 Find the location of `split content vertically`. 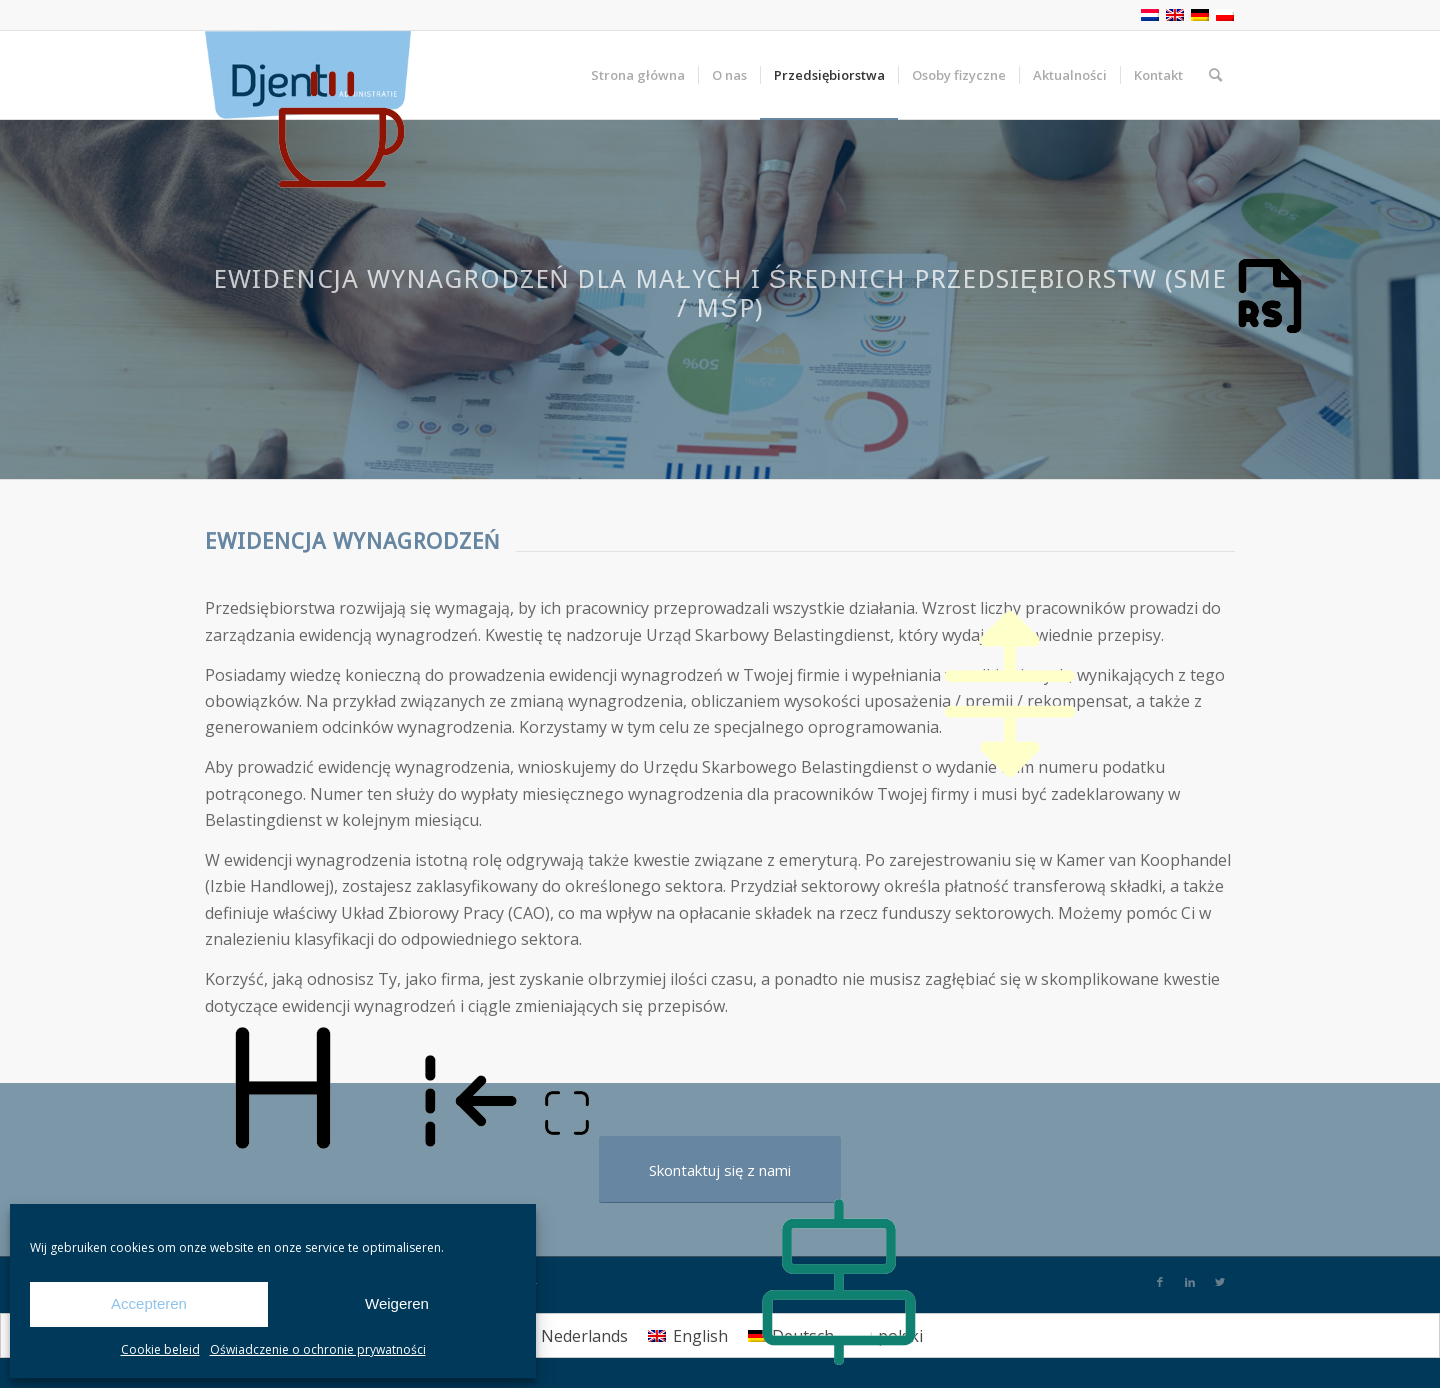

split content vertically is located at coordinates (1010, 694).